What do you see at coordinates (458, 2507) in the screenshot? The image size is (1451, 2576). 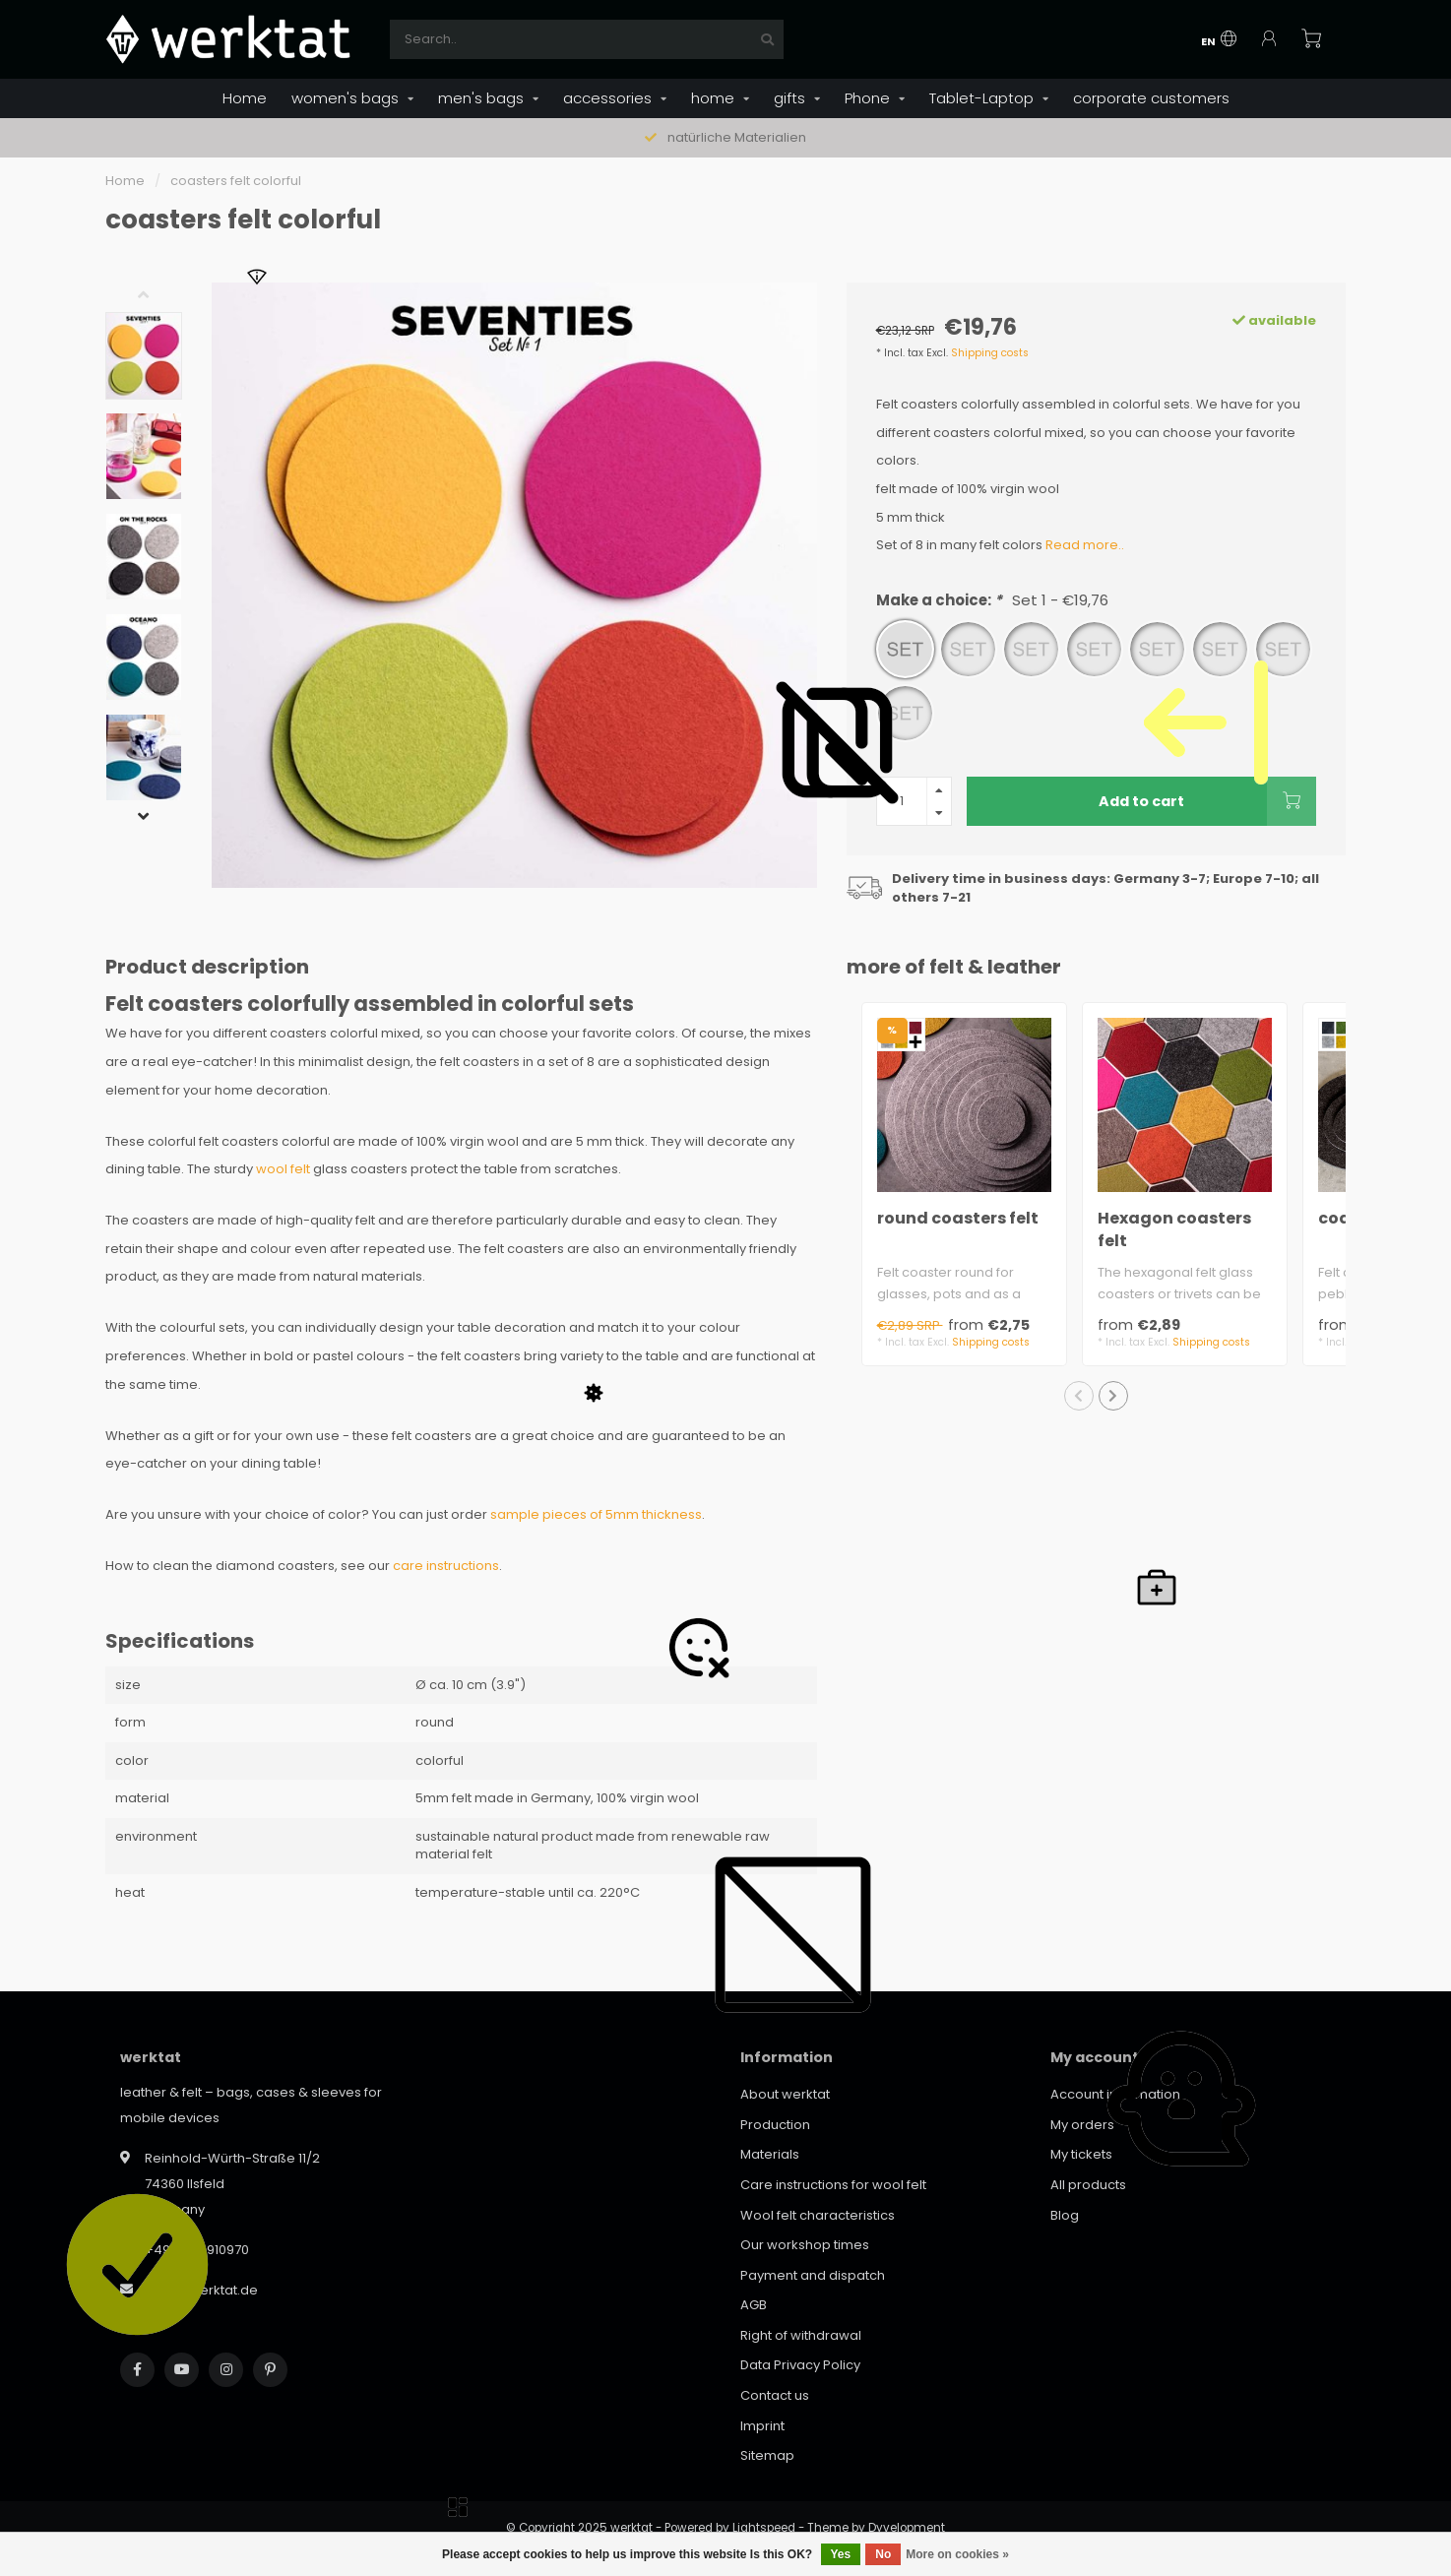 I see `open dashboard view` at bounding box center [458, 2507].